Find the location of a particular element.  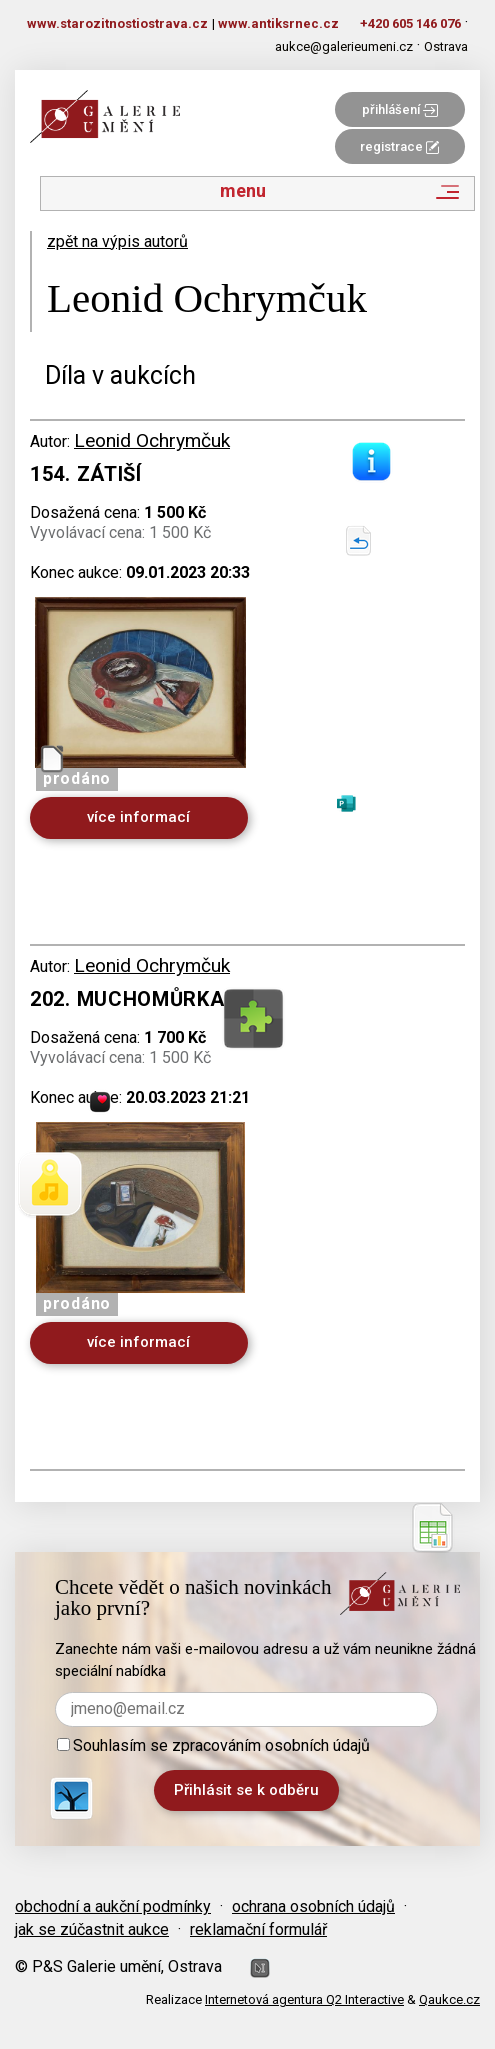

open libreoffice suite is located at coordinates (52, 759).